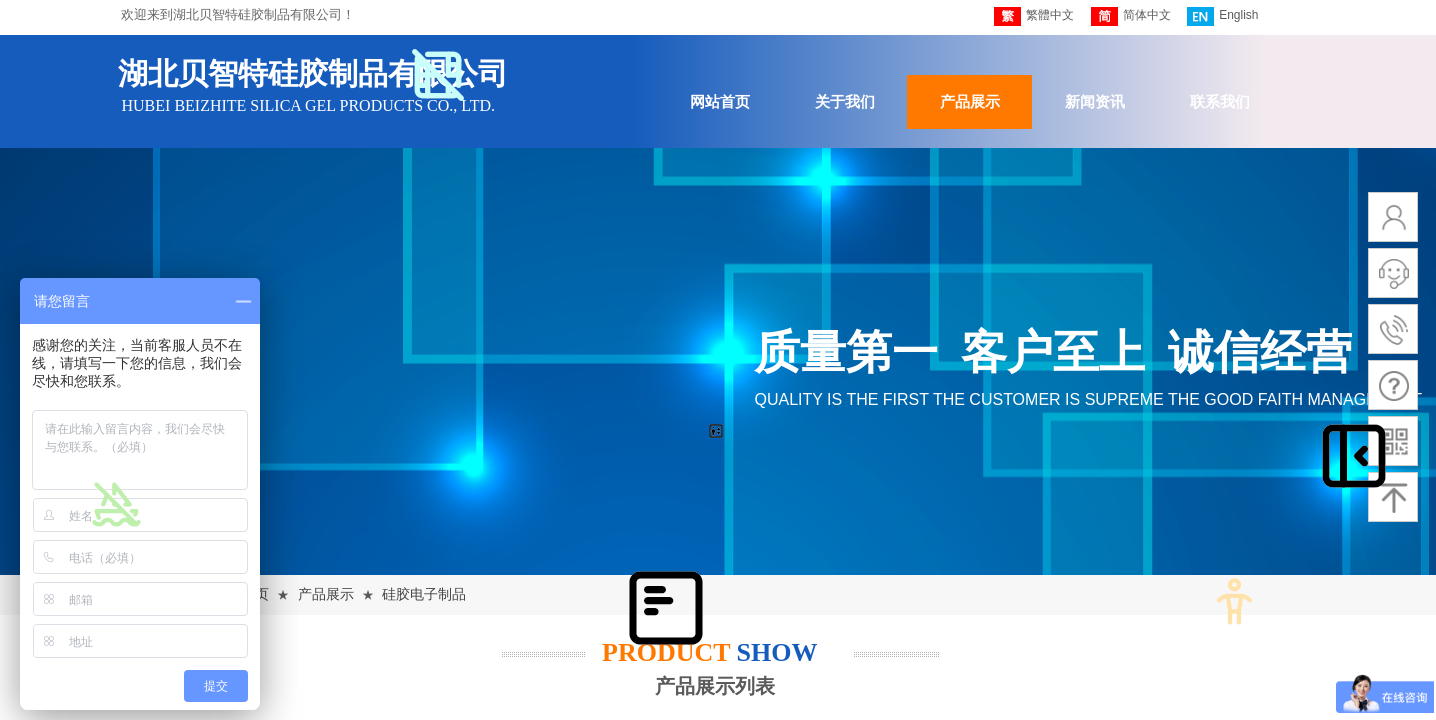 Image resolution: width=1436 pixels, height=720 pixels. Describe the element at coordinates (666, 608) in the screenshot. I see `align content to top-left of container` at that location.